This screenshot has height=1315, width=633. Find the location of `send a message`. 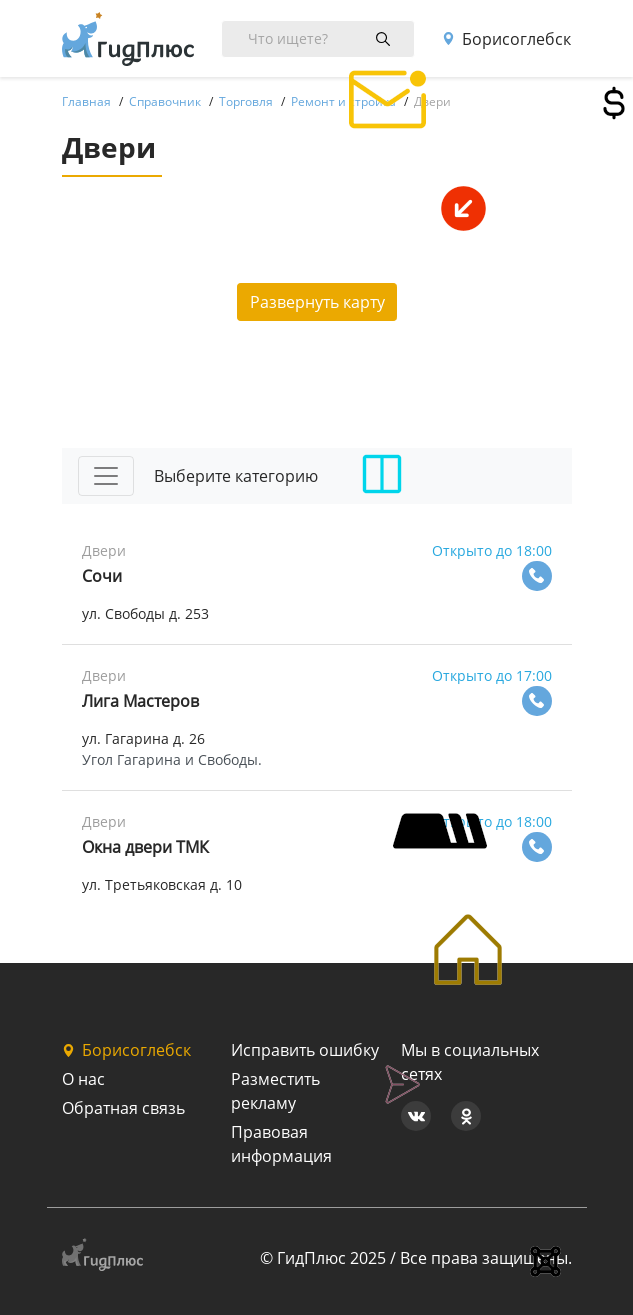

send a message is located at coordinates (400, 1084).